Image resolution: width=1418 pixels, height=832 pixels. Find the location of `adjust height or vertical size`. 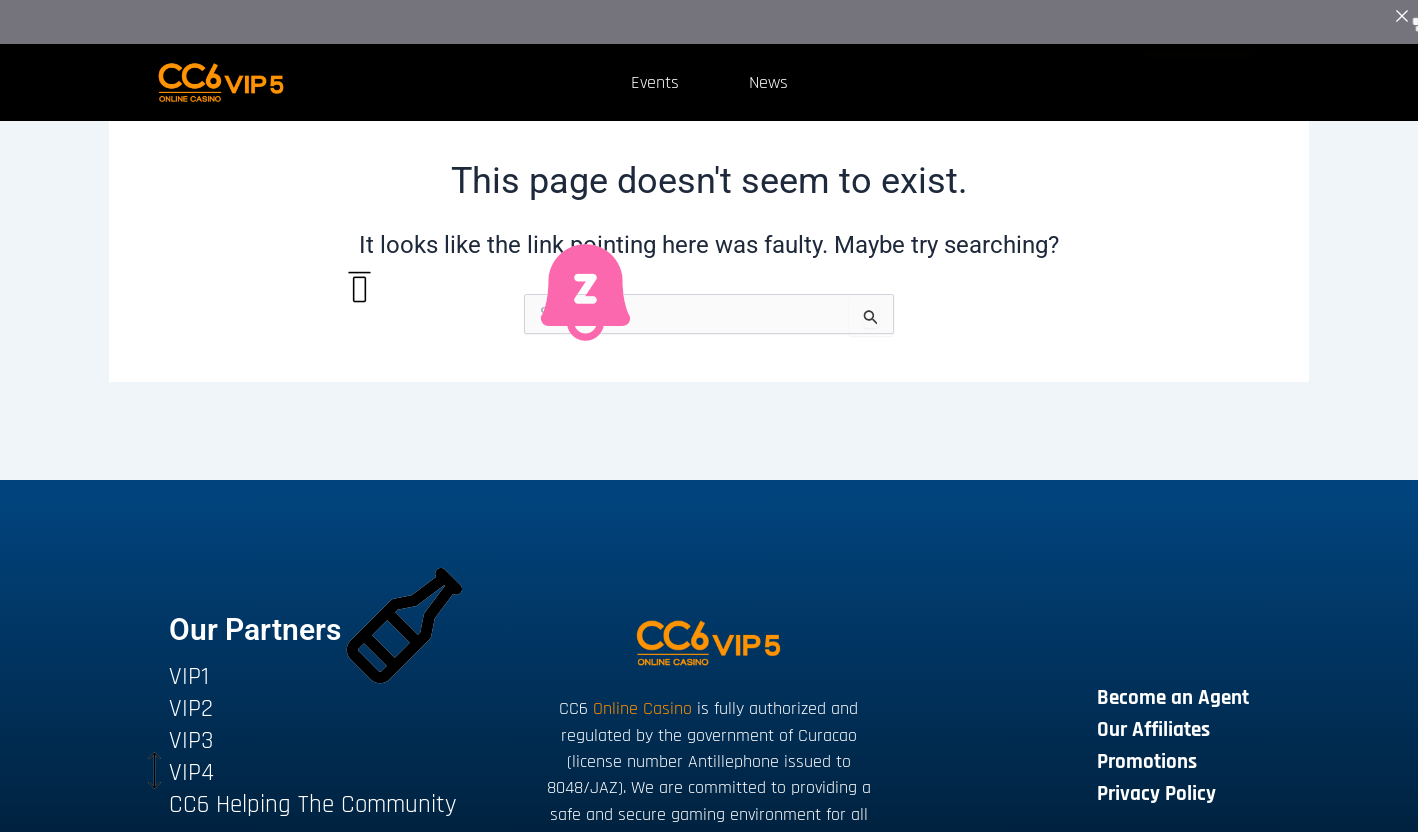

adjust height or vertical size is located at coordinates (154, 770).